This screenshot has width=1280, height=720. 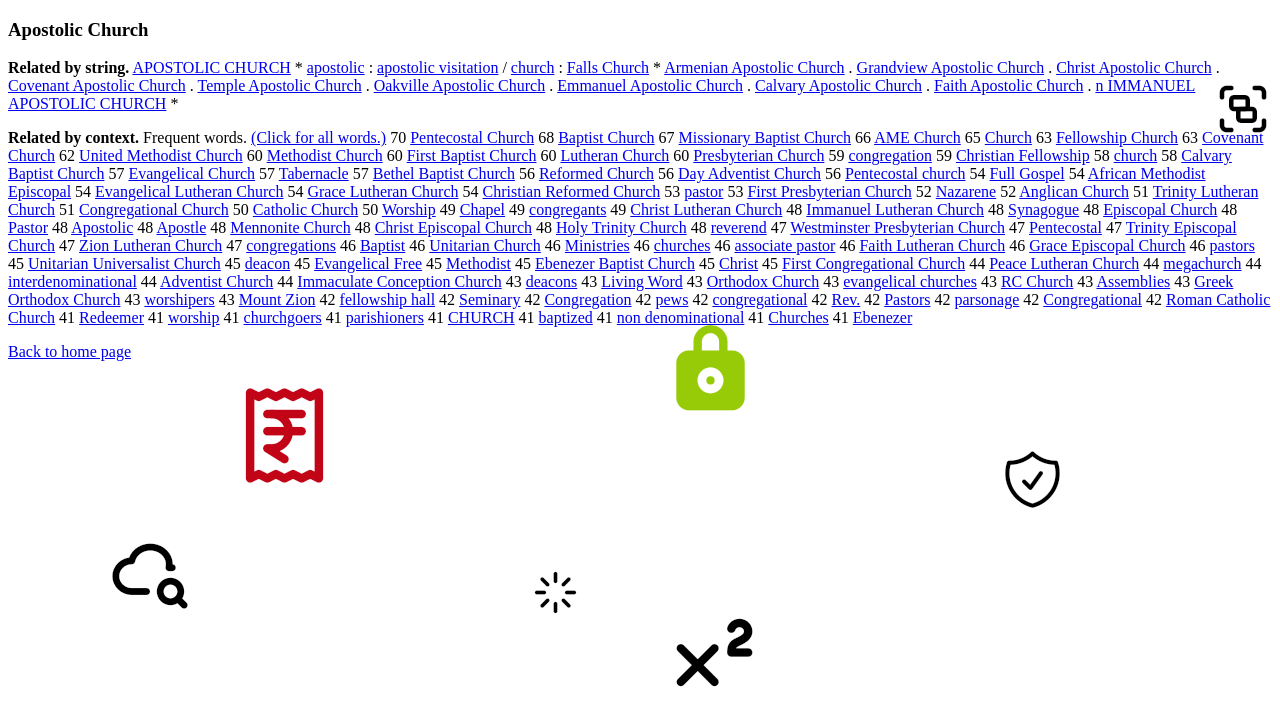 What do you see at coordinates (710, 367) in the screenshot?
I see `lock or secure this item` at bounding box center [710, 367].